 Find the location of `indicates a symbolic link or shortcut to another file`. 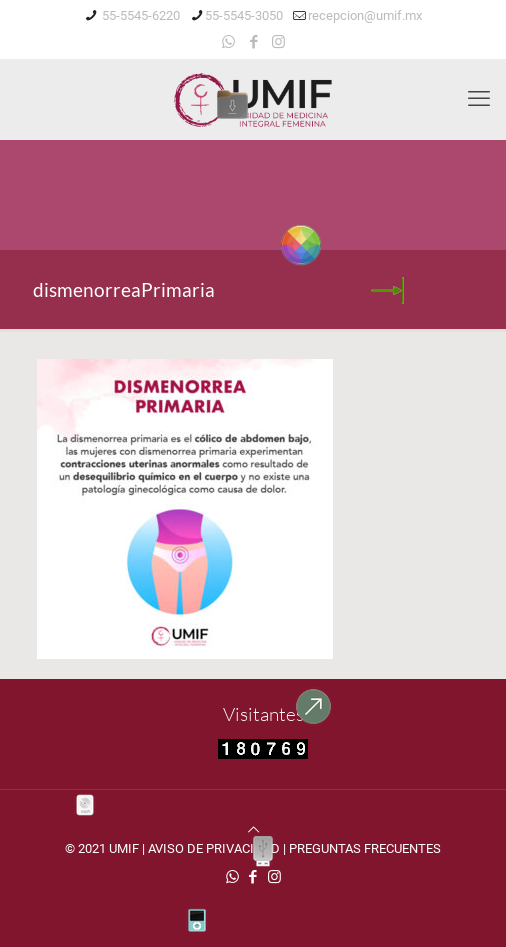

indicates a symbolic link or shortcut to another file is located at coordinates (313, 706).